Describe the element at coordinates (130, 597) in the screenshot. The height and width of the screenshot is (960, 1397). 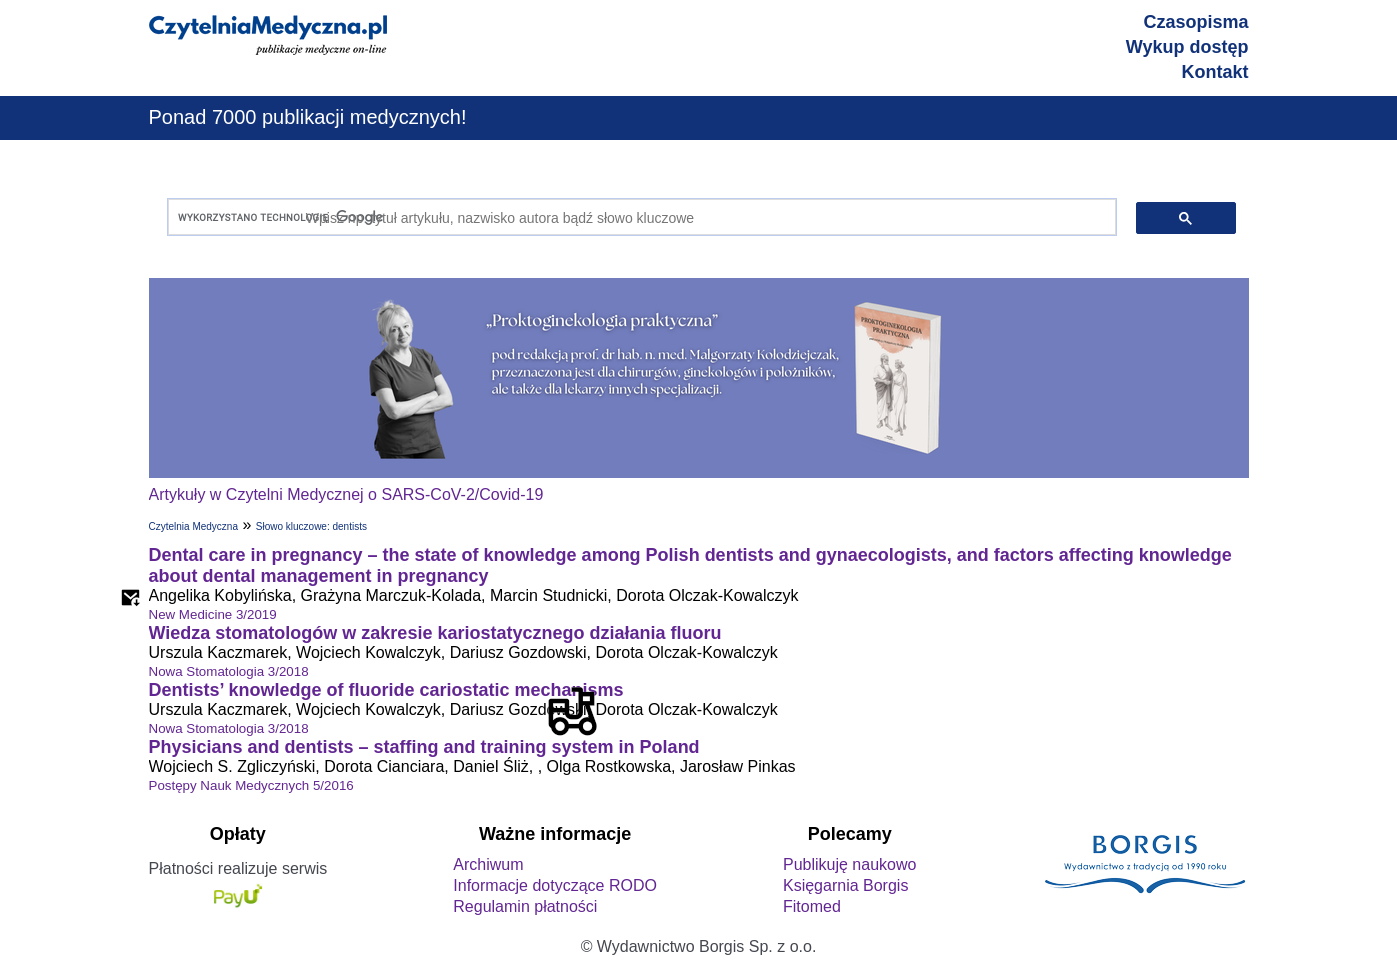
I see `download email or message attachment` at that location.